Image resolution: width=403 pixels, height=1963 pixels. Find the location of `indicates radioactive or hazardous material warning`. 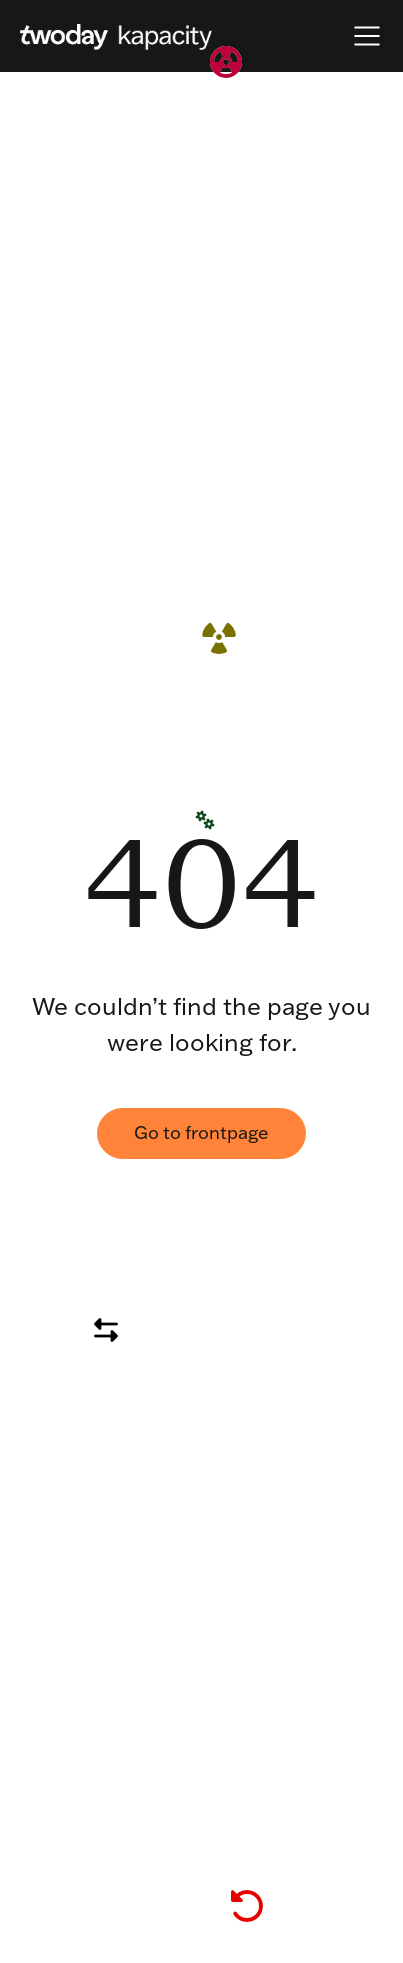

indicates radioactive or hazardous material warning is located at coordinates (226, 62).